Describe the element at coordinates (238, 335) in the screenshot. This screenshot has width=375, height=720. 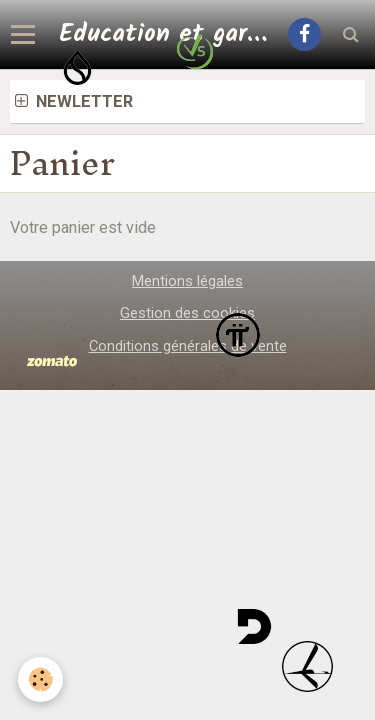
I see `pi network cryptocurrency logo` at that location.